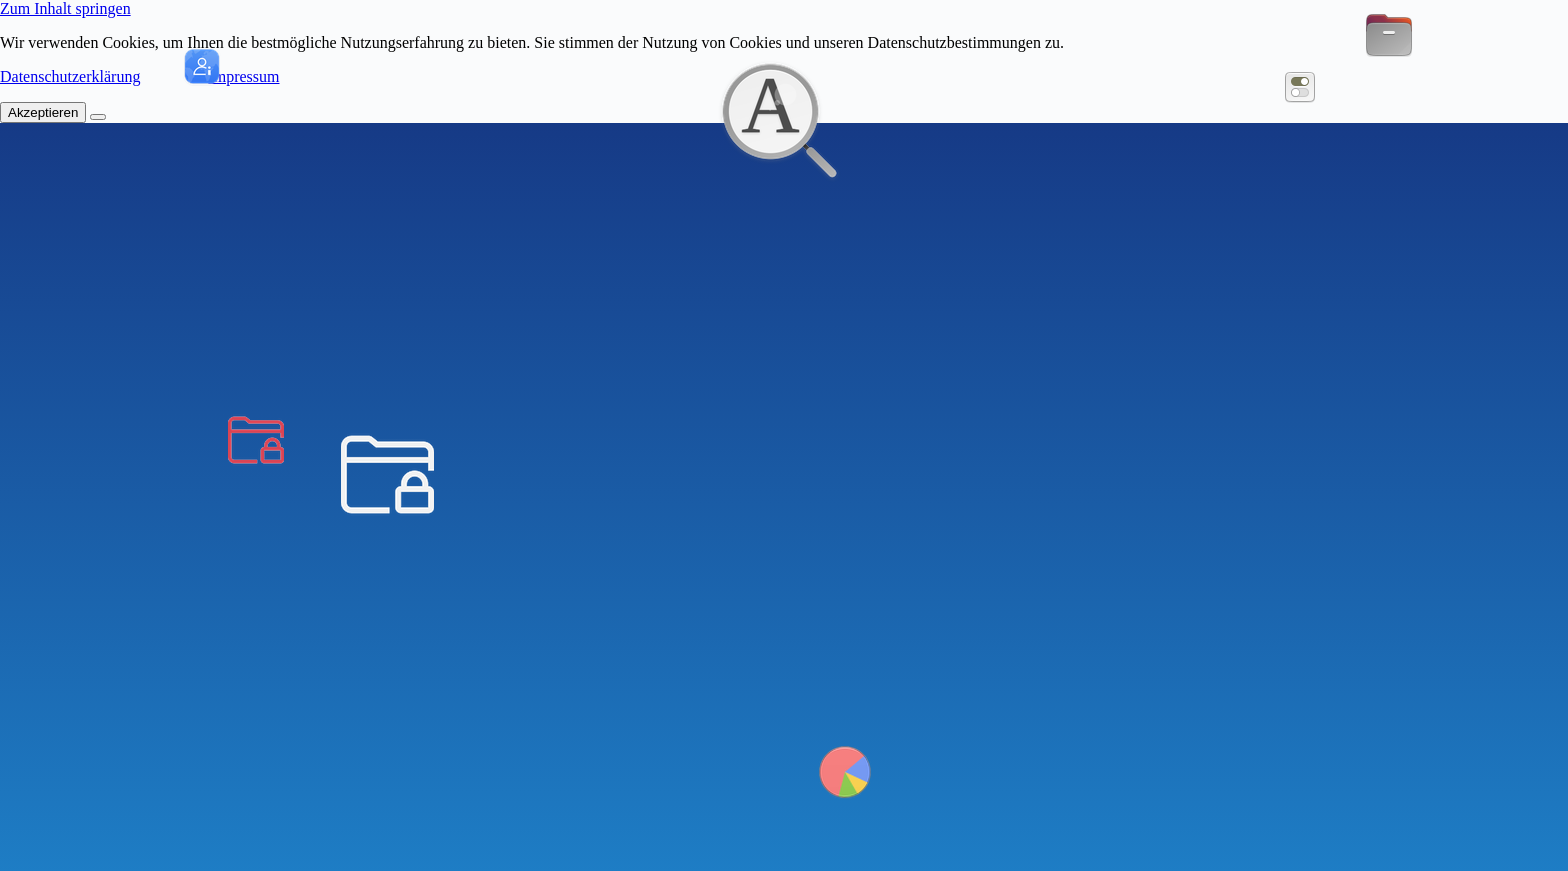 Image resolution: width=1568 pixels, height=871 pixels. Describe the element at coordinates (387, 474) in the screenshot. I see `access encrypted vault storage` at that location.